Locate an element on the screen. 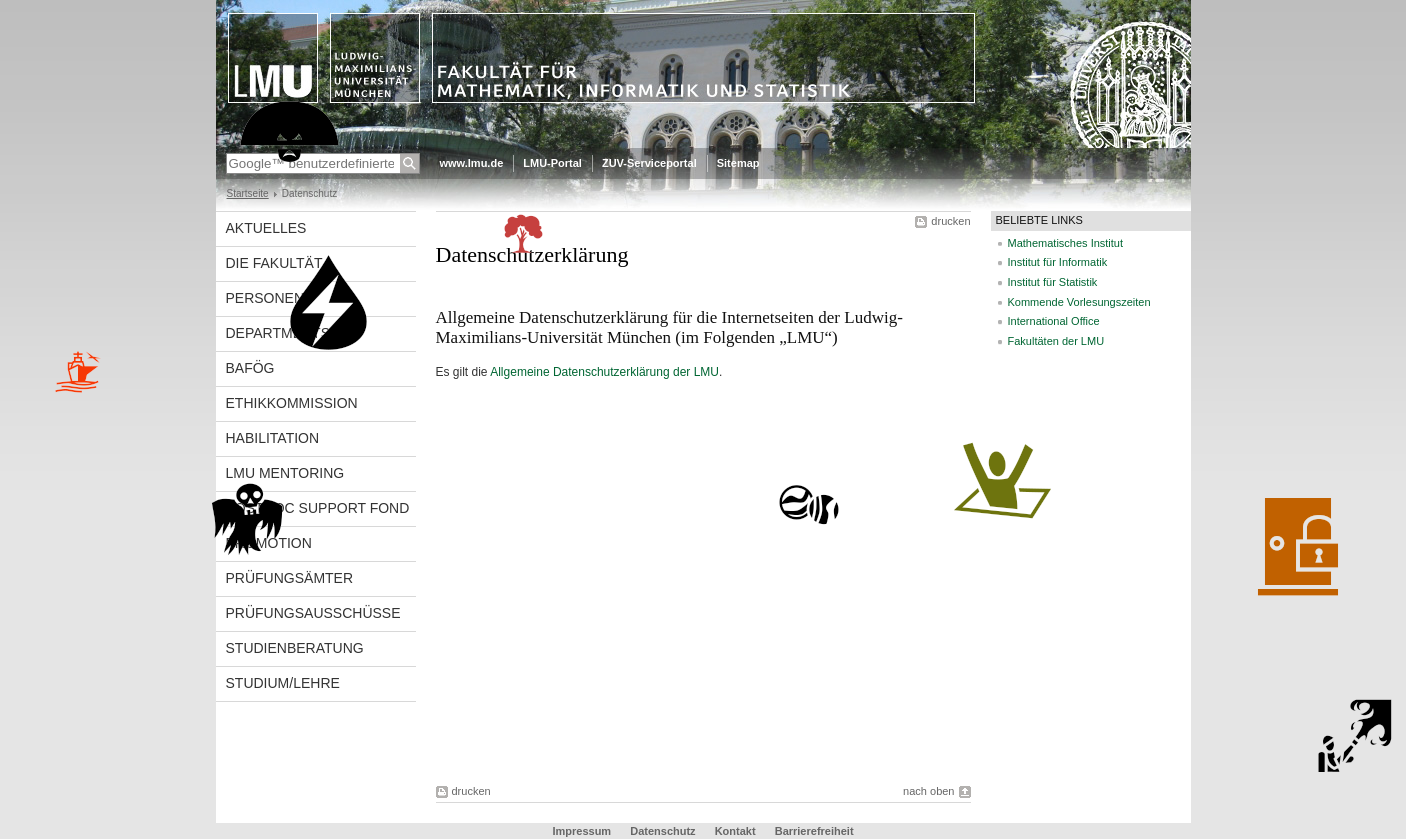 The image size is (1406, 839). aircraft carrier unit in a strategy game is located at coordinates (78, 374).